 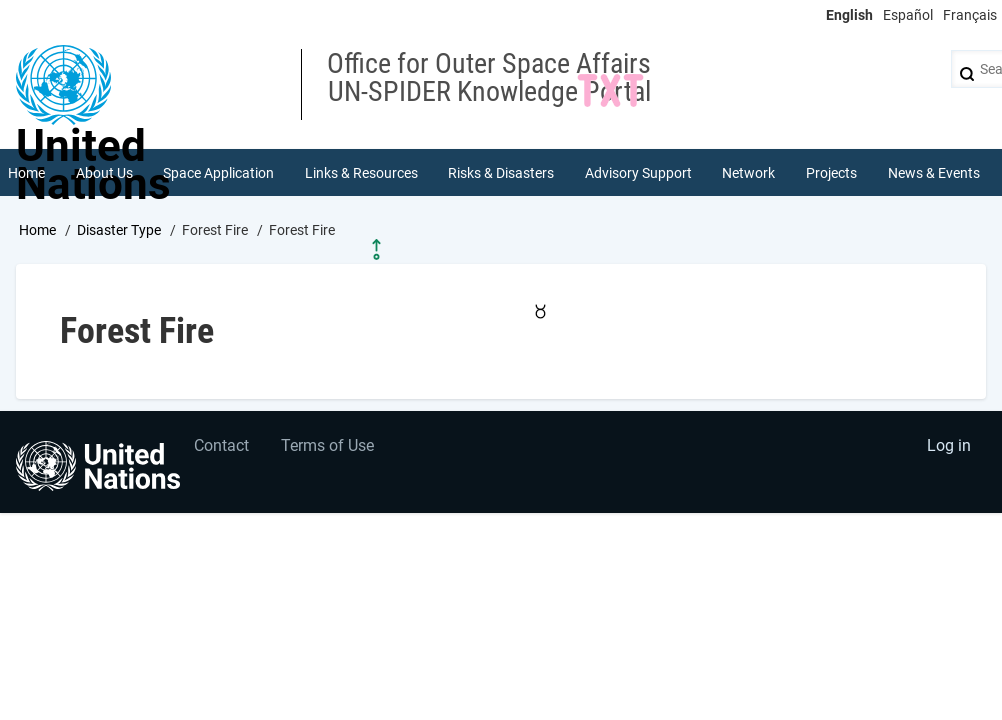 What do you see at coordinates (540, 311) in the screenshot?
I see `indicates taurus zodiac sign` at bounding box center [540, 311].